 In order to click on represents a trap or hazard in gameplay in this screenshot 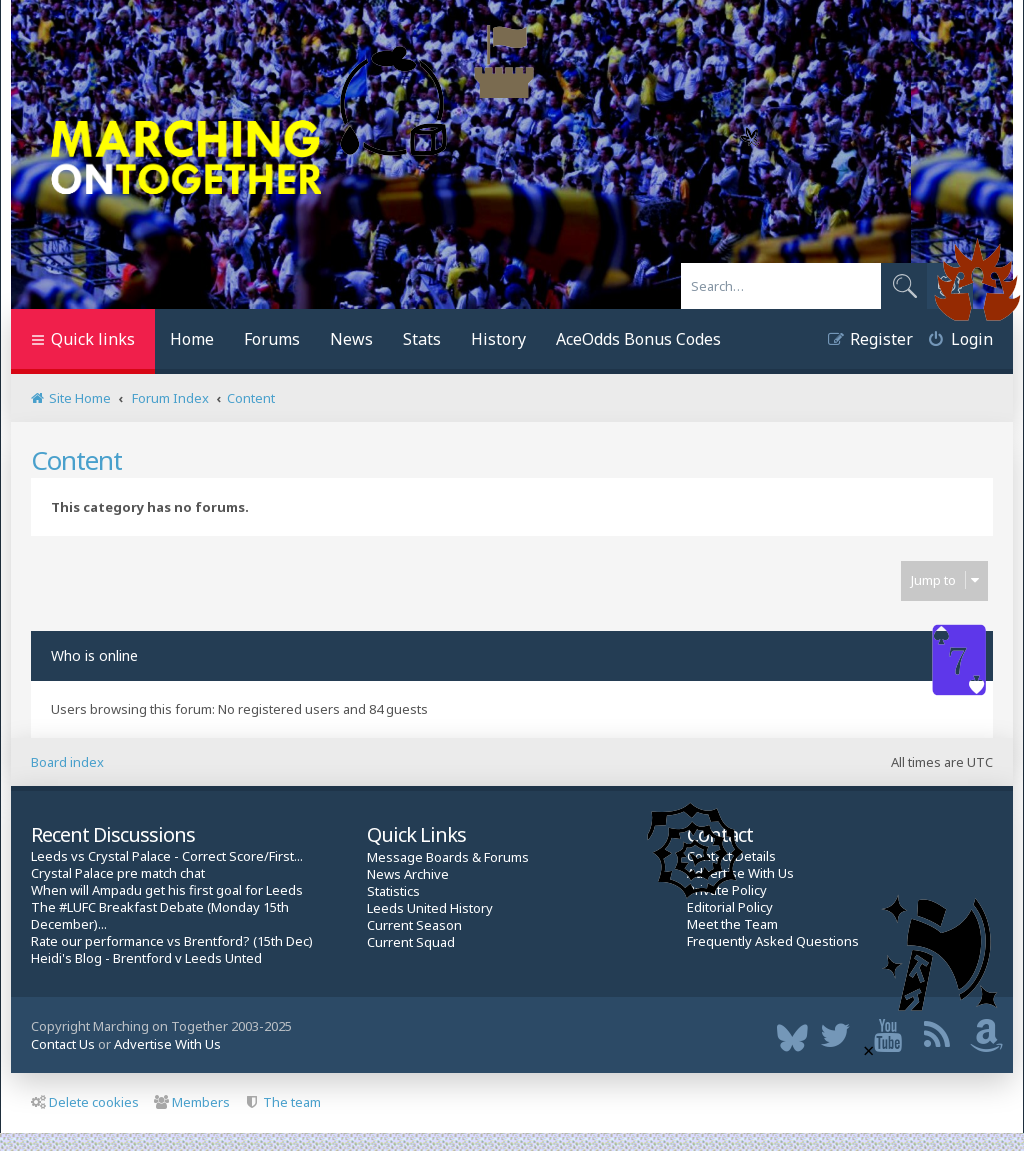, I will do `click(695, 850)`.